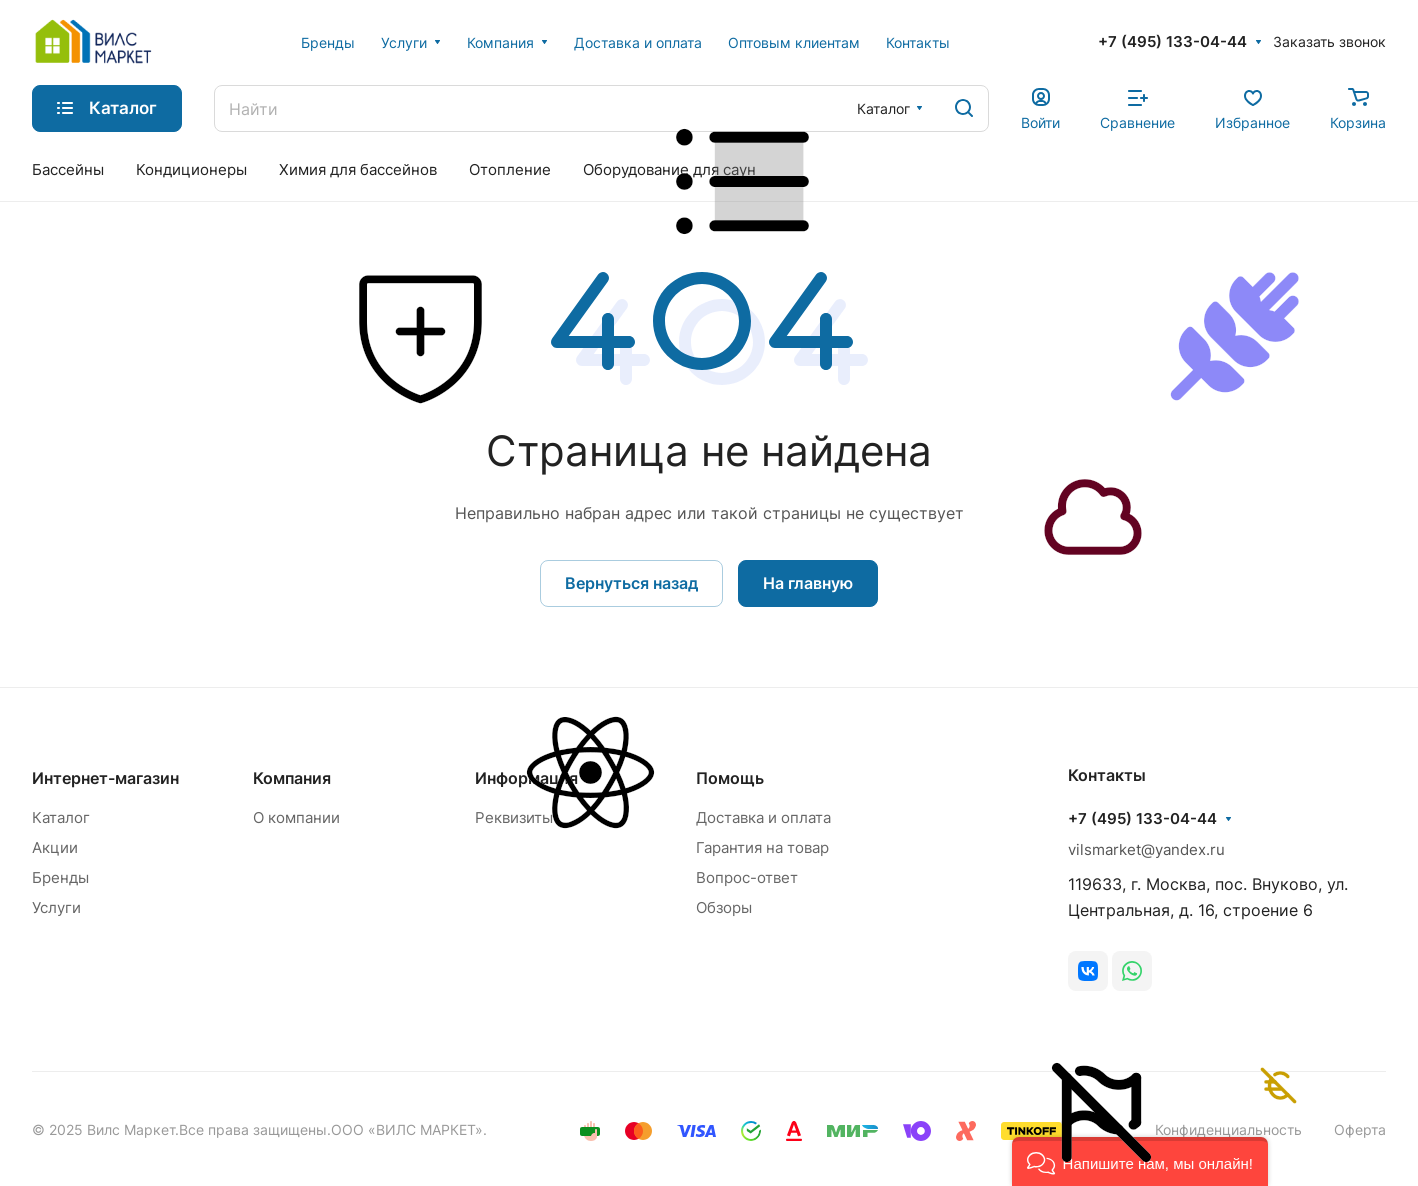 This screenshot has width=1418, height=1186. Describe the element at coordinates (590, 772) in the screenshot. I see `react javascript library logo` at that location.